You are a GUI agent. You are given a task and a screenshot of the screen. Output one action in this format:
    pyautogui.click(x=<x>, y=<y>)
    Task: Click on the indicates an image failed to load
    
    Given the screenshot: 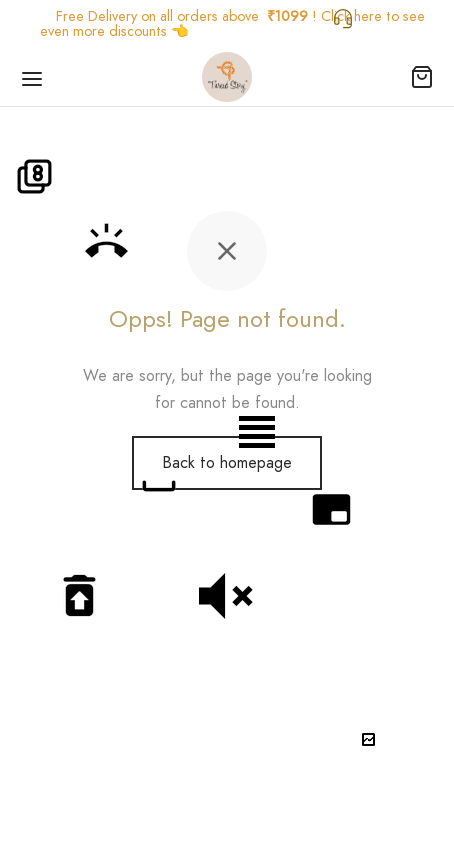 What is the action you would take?
    pyautogui.click(x=368, y=739)
    